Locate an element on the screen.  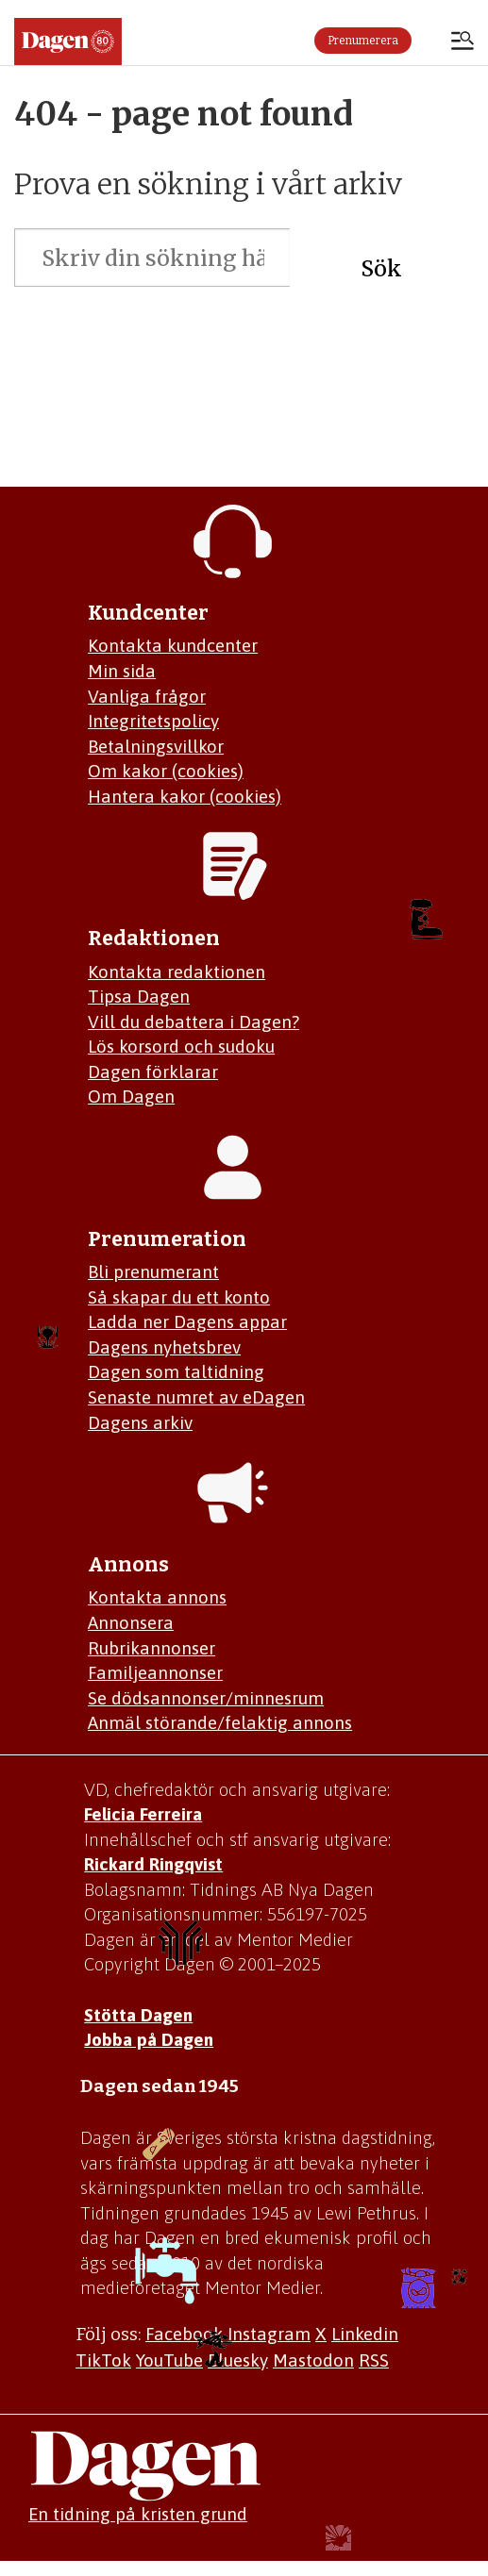
indicates laser or energy weapon effect is located at coordinates (460, 2277).